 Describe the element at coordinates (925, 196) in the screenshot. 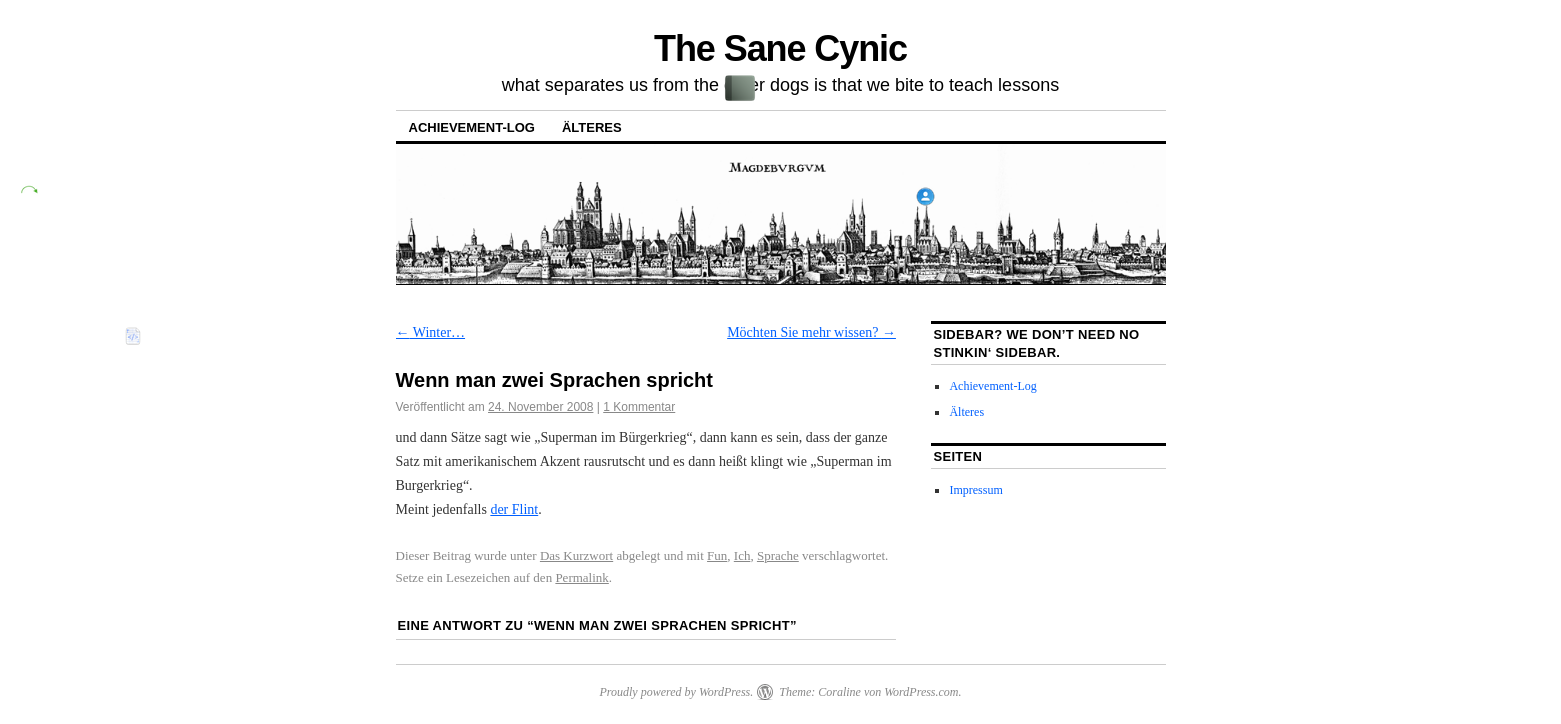

I see `default user profile avatar` at that location.